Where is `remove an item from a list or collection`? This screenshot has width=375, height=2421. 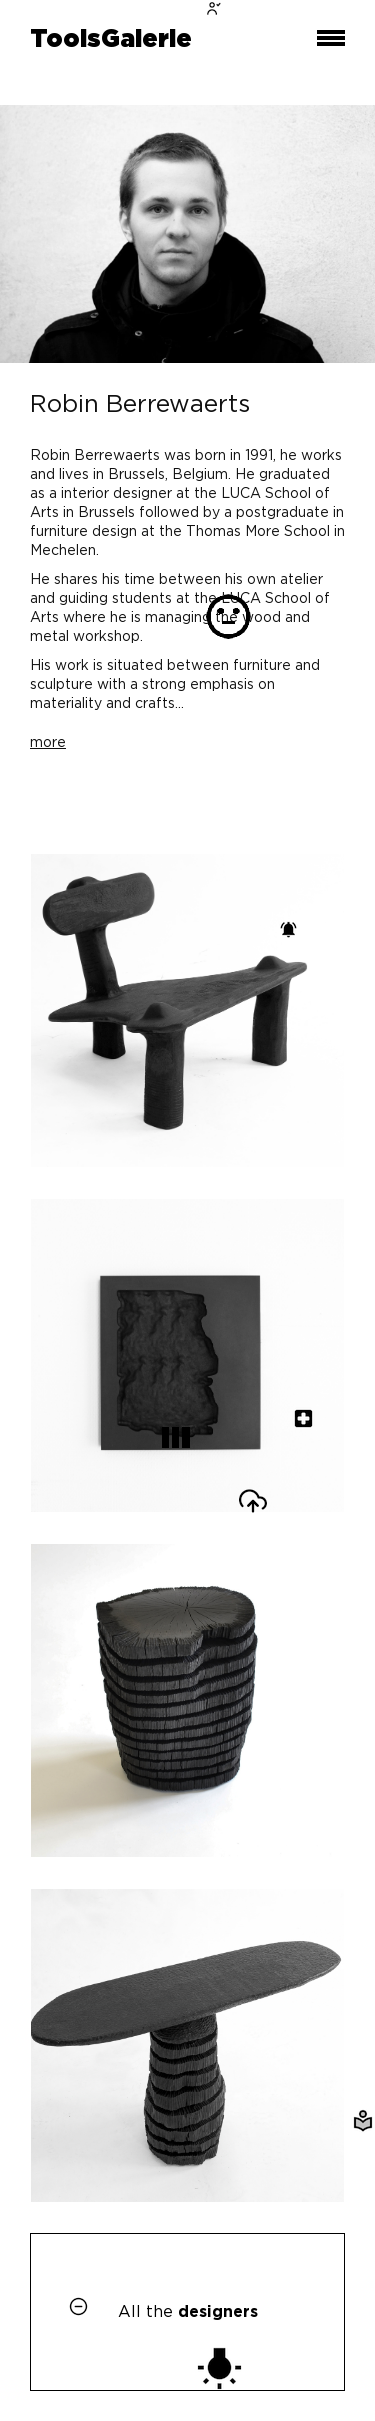
remove an item from a list or collection is located at coordinates (78, 2306).